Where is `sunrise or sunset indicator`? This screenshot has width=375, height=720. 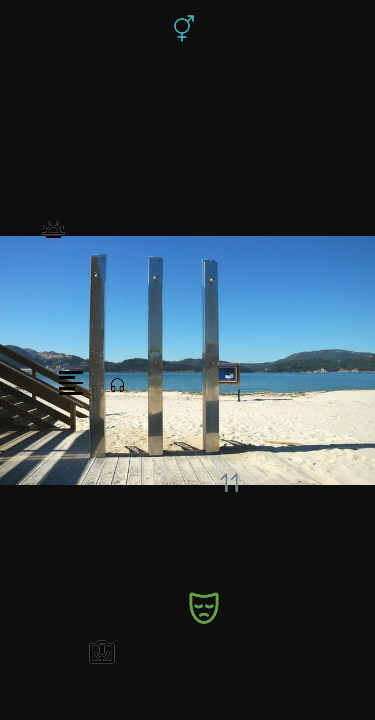
sunrise or sunset indicator is located at coordinates (53, 230).